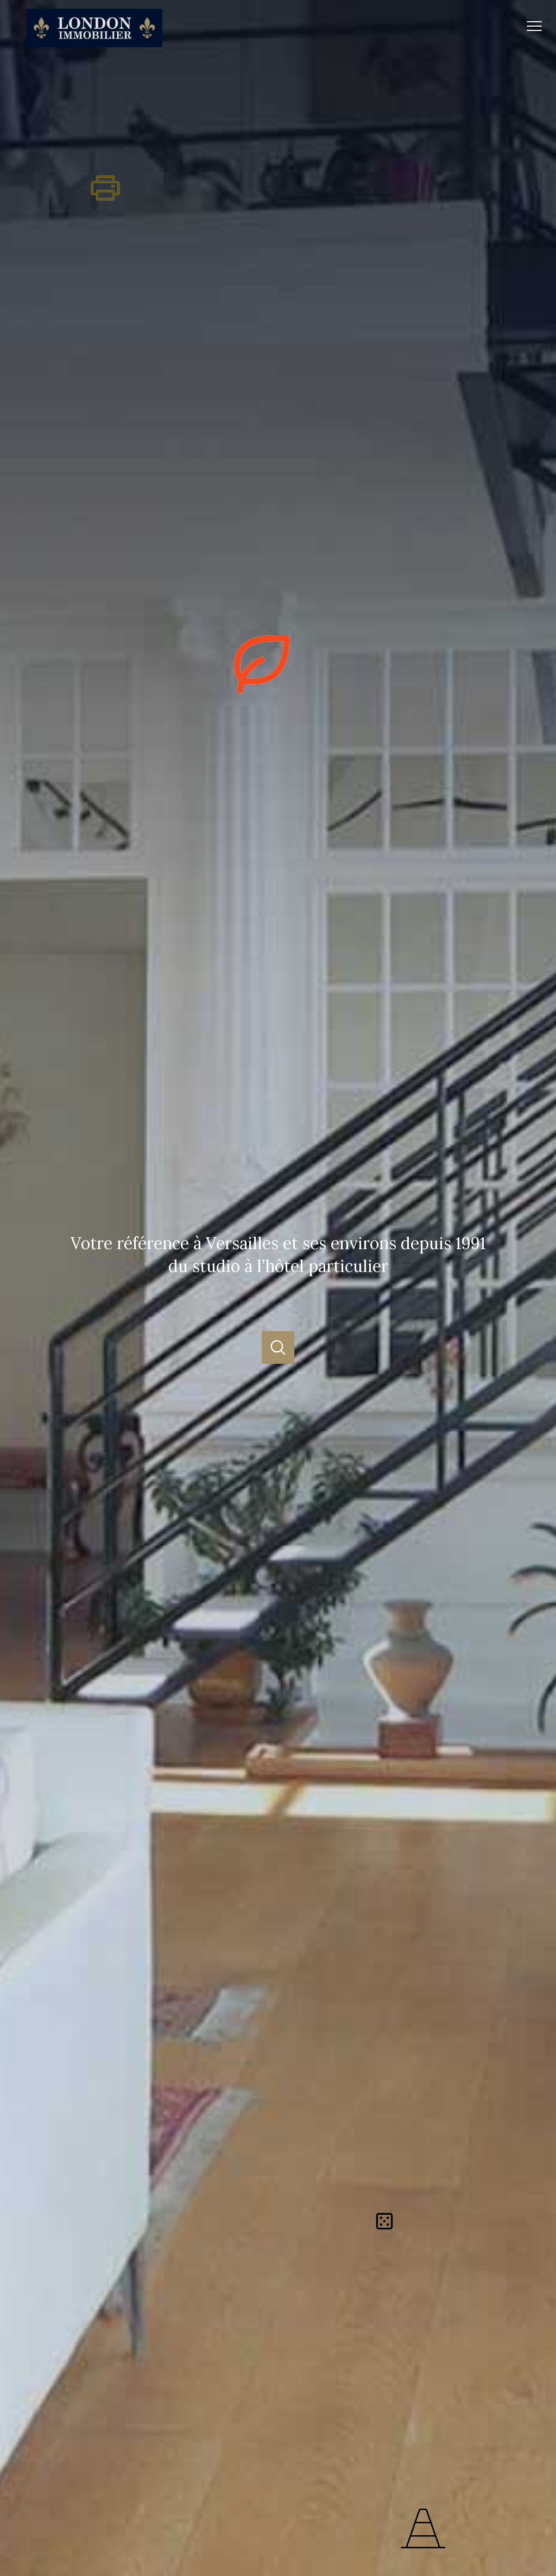 The height and width of the screenshot is (2576, 556). What do you see at coordinates (262, 663) in the screenshot?
I see `view eco-friendly or sustainable options` at bounding box center [262, 663].